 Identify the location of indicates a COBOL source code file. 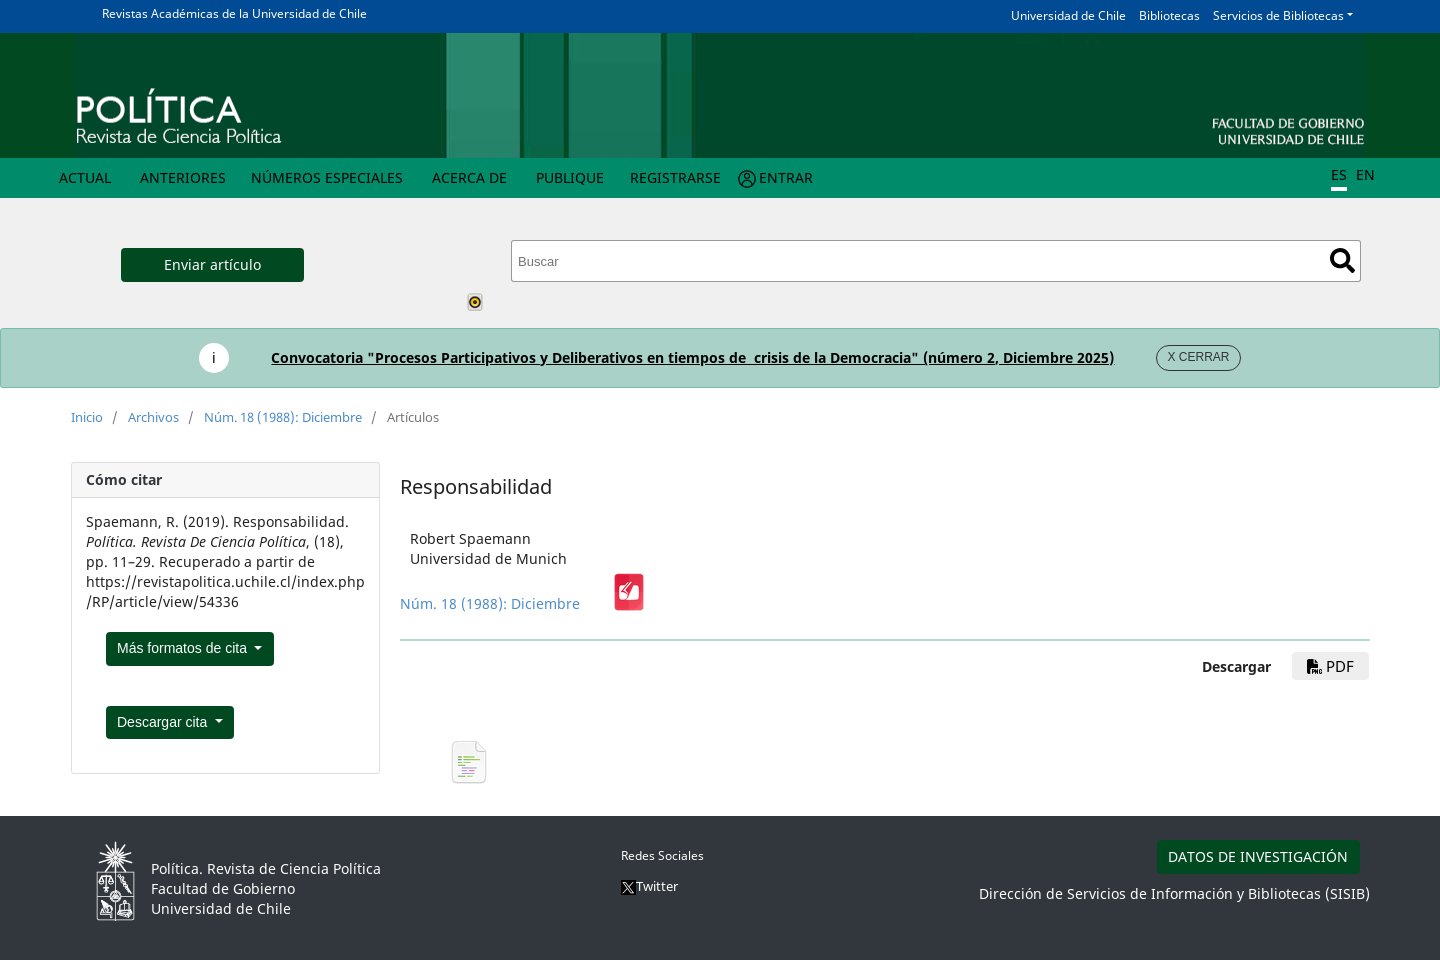
(469, 762).